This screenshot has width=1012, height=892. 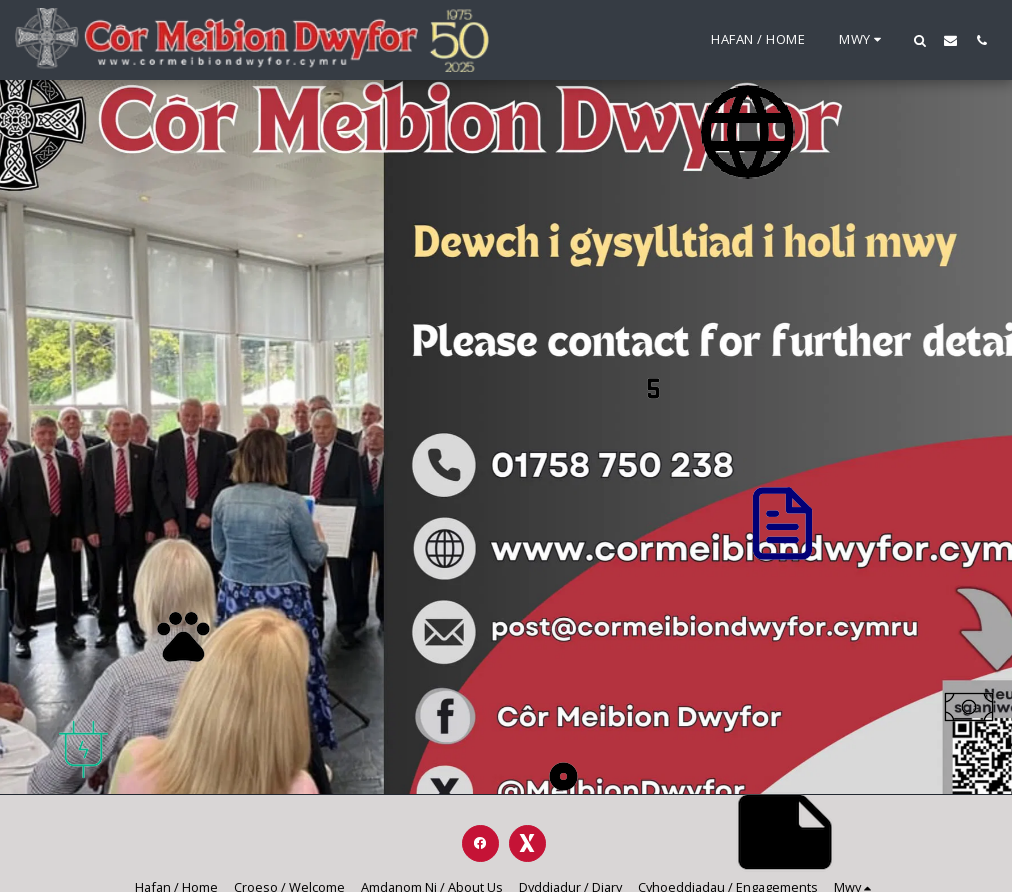 What do you see at coordinates (653, 388) in the screenshot?
I see `indicates step 5 in a multi-step process` at bounding box center [653, 388].